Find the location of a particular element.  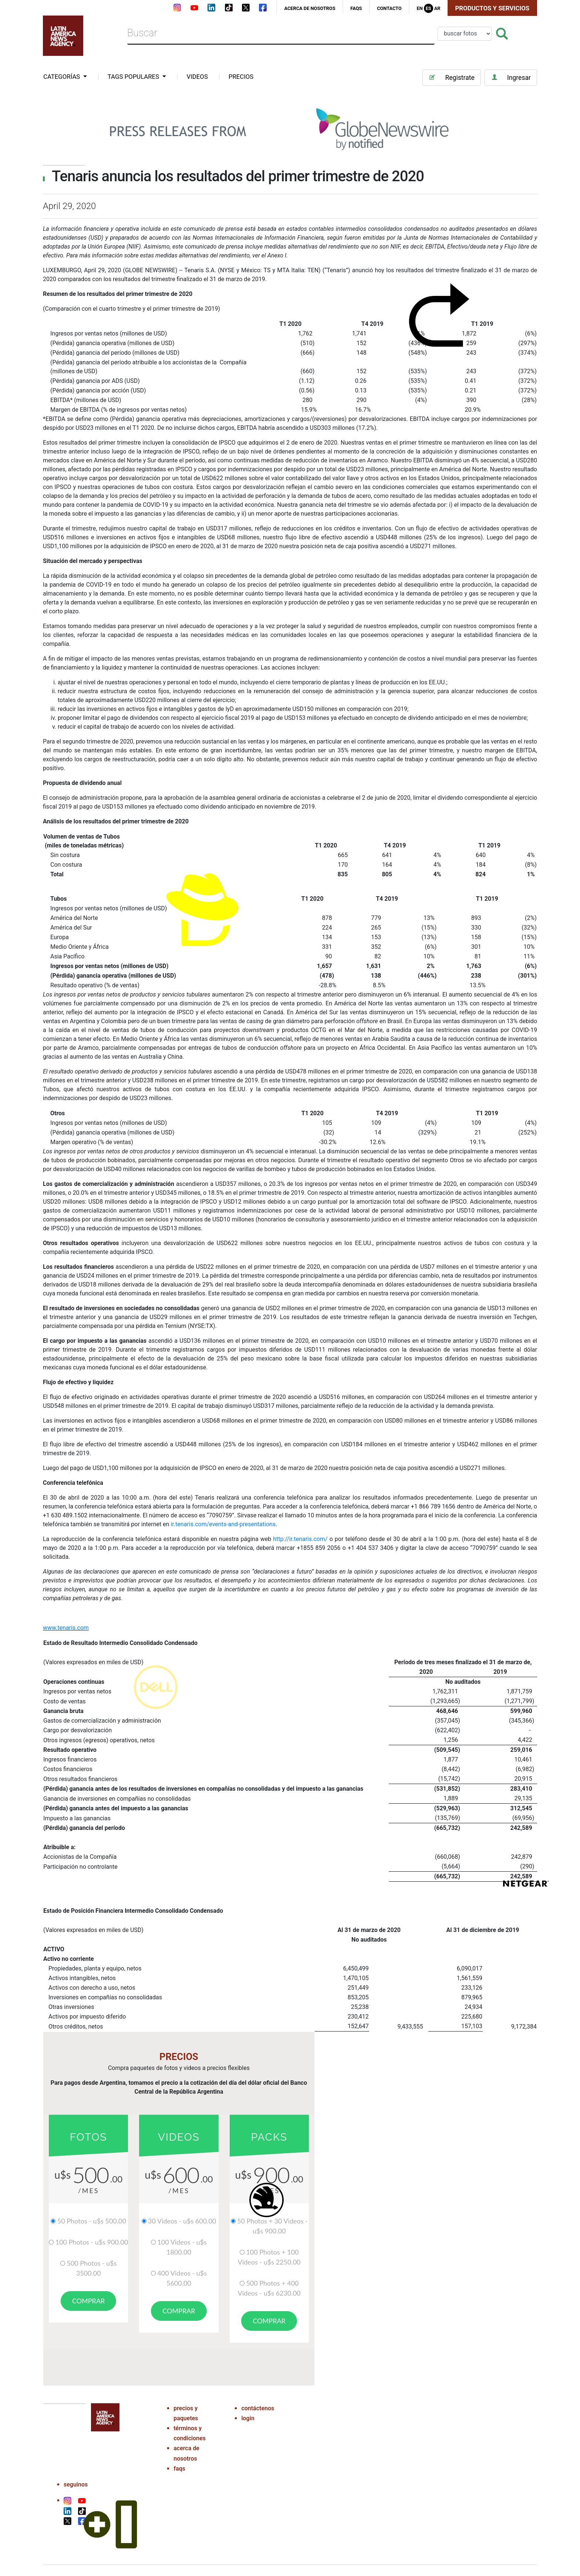

netgear brand logo is located at coordinates (526, 1884).